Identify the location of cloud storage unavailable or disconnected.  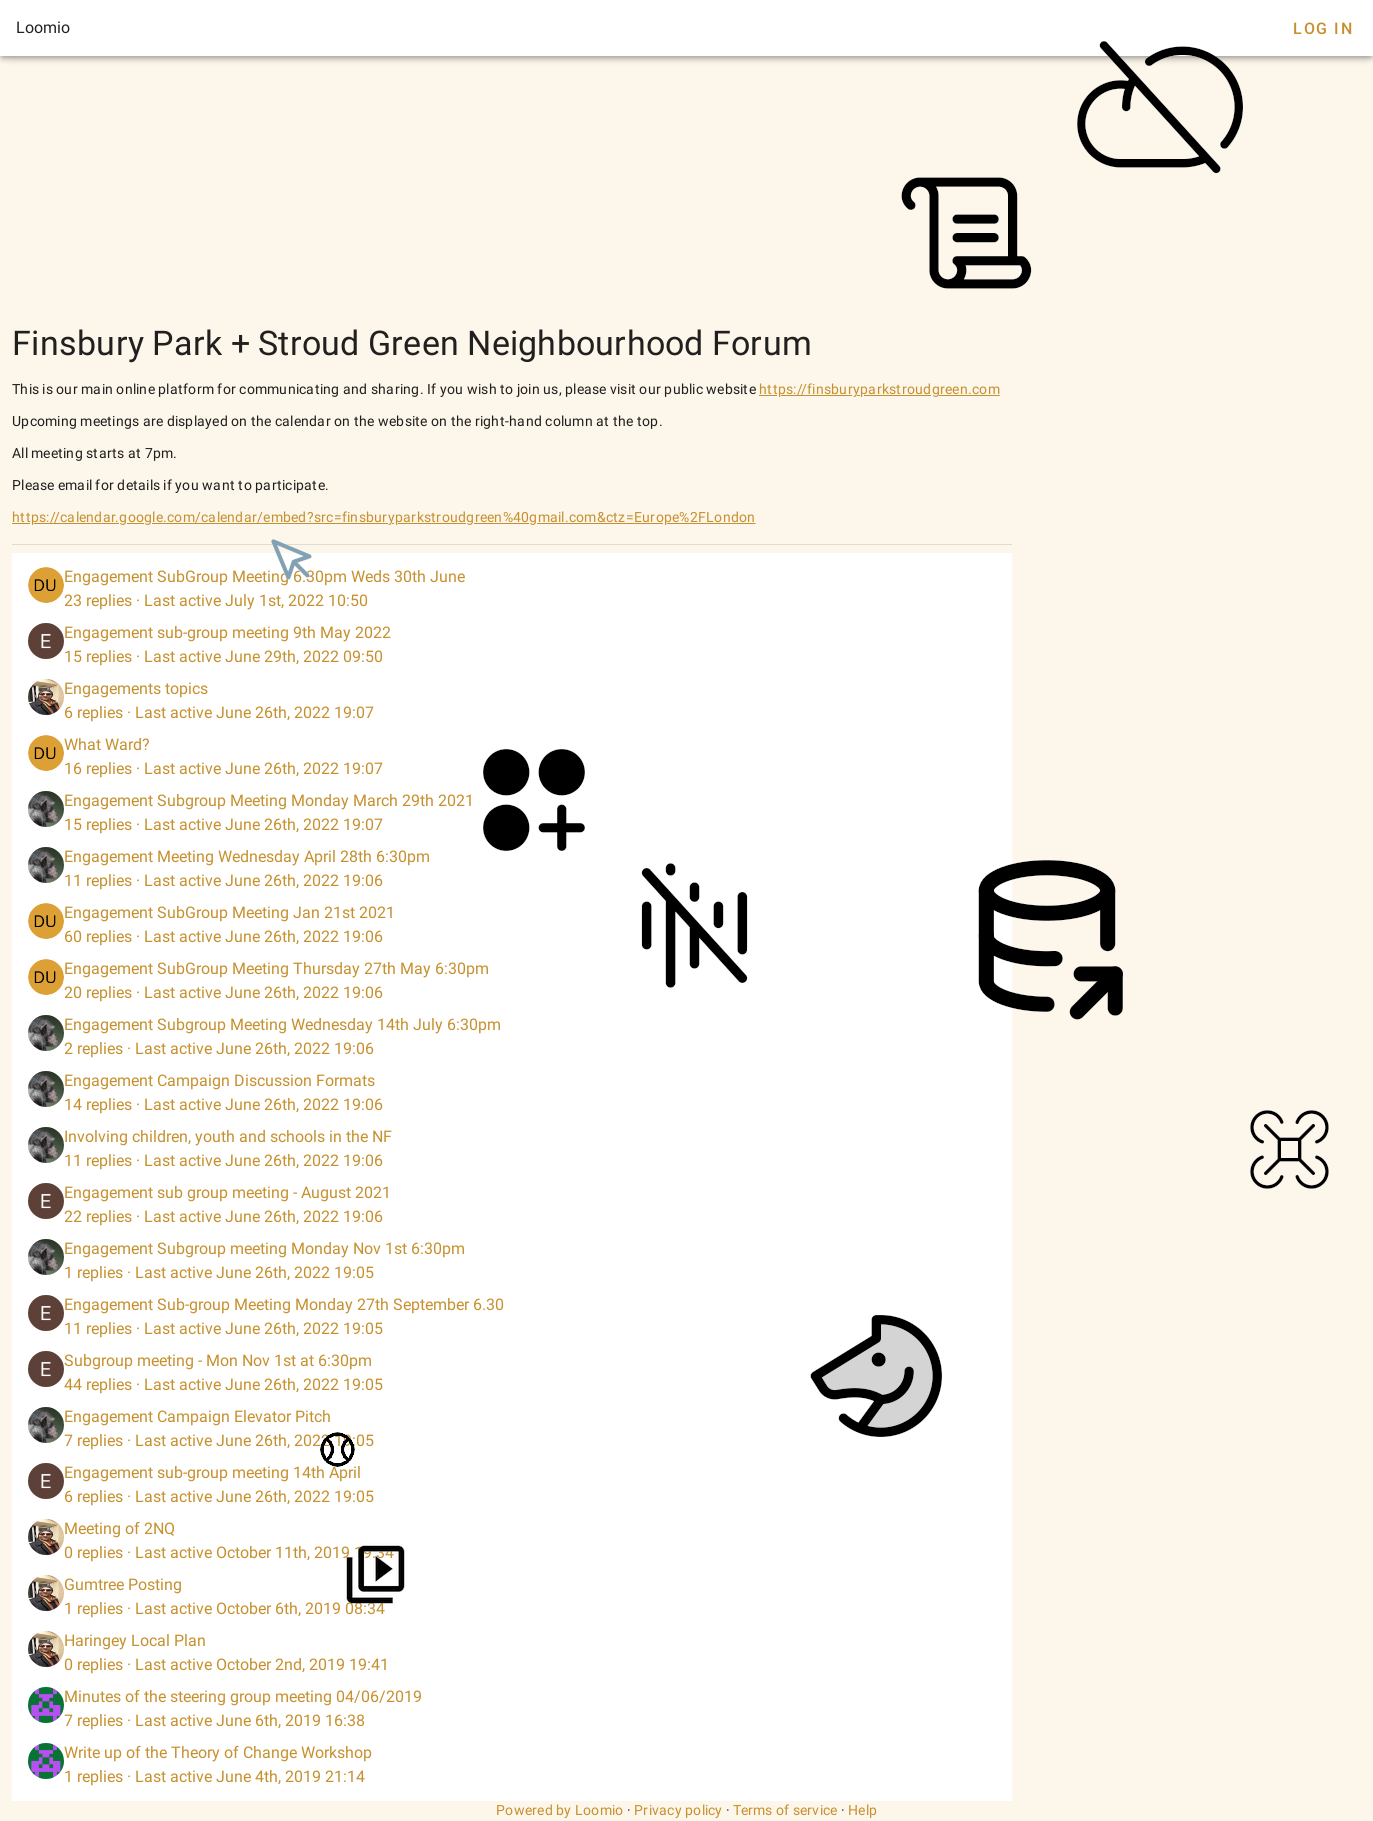
(1160, 107).